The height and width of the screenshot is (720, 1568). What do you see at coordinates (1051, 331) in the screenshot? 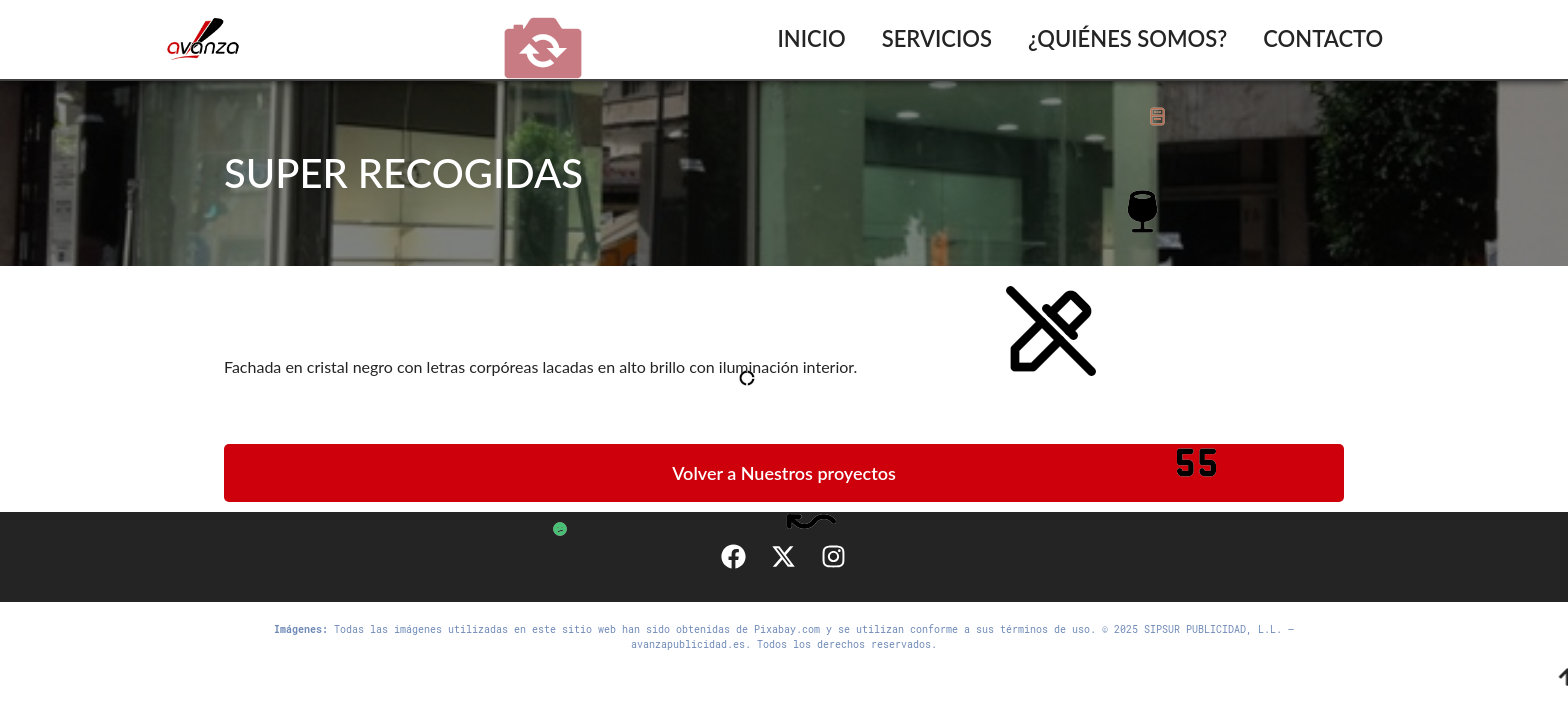
I see `color picker tool disabled` at bounding box center [1051, 331].